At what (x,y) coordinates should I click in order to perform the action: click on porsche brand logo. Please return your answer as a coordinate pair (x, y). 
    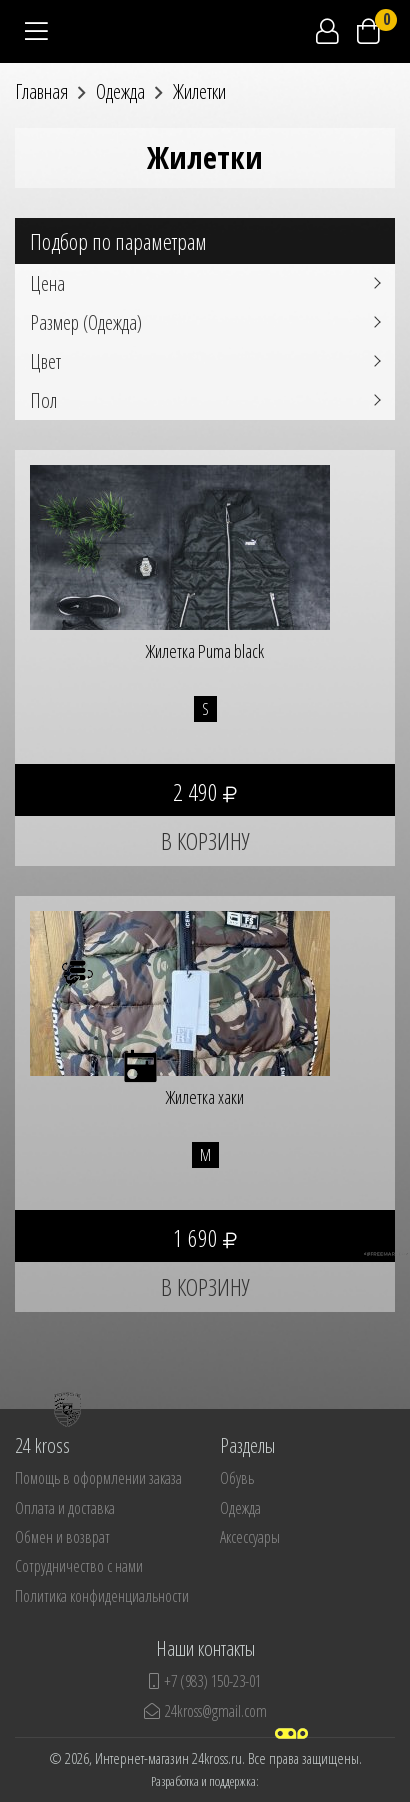
    Looking at the image, I should click on (67, 1409).